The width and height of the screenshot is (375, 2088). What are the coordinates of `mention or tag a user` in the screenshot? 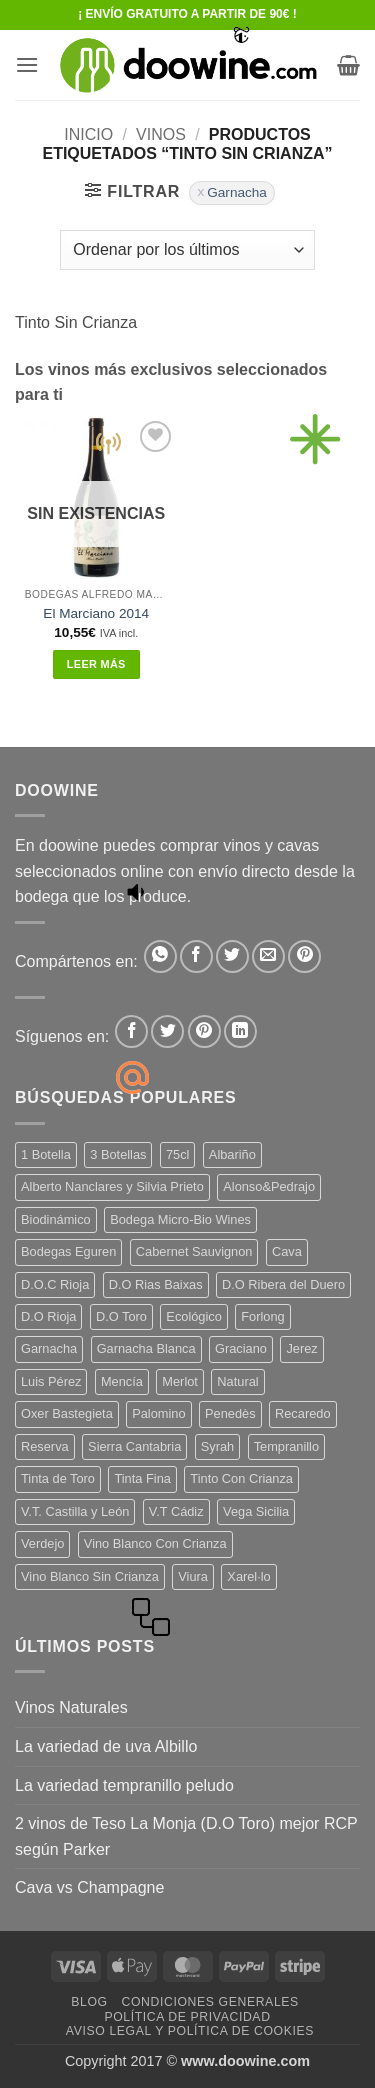 It's located at (132, 1077).